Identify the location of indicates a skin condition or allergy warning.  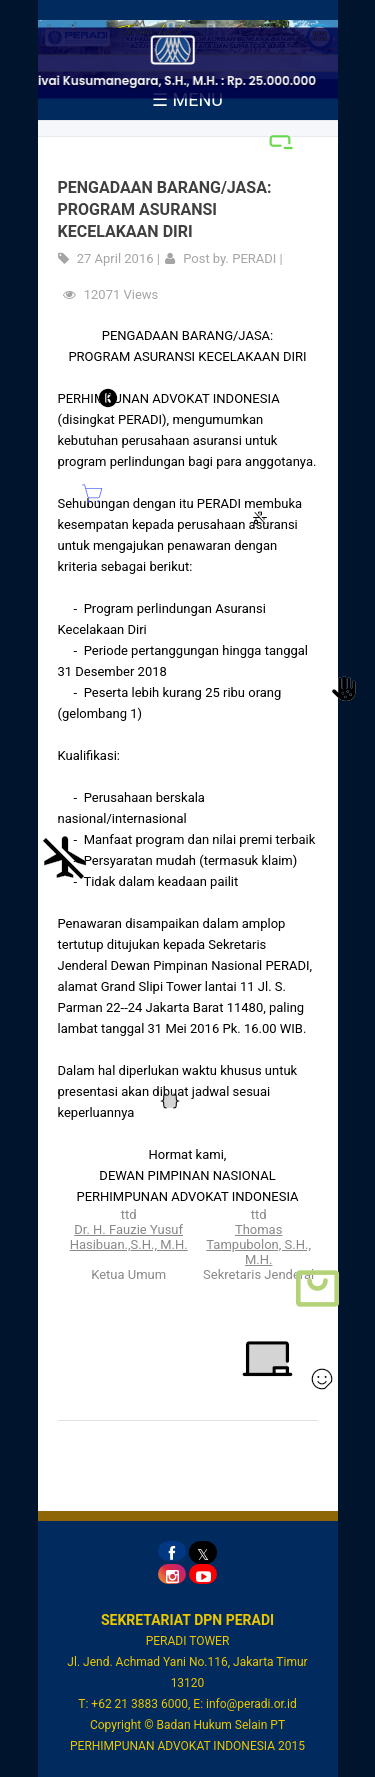
(344, 688).